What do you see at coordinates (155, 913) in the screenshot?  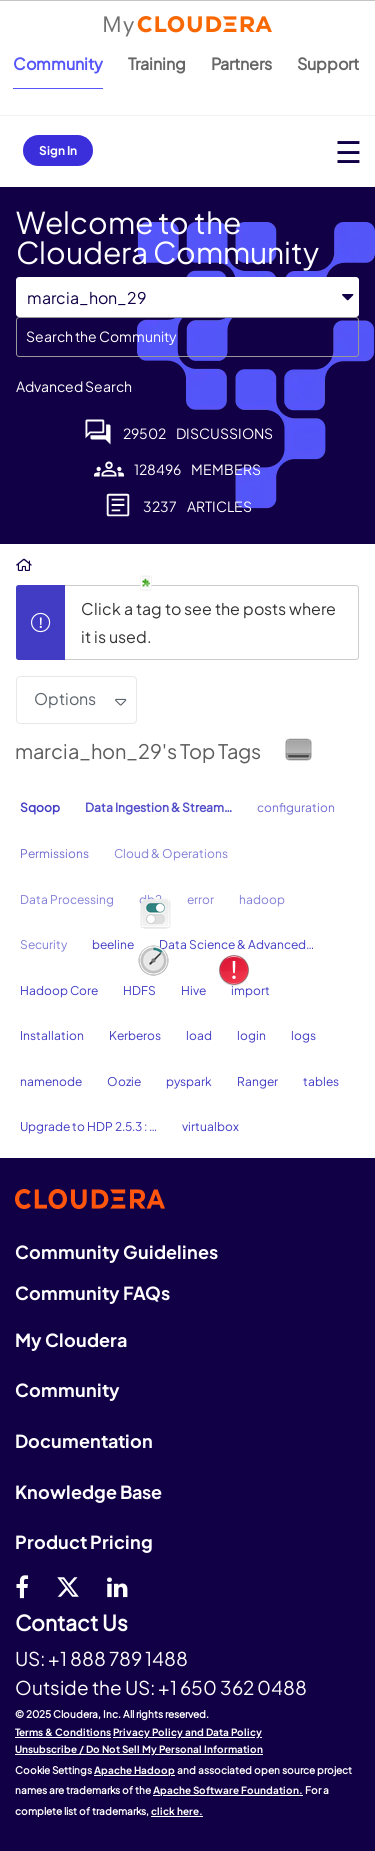 I see `open gnome tweaks to customize desktop settings` at bounding box center [155, 913].